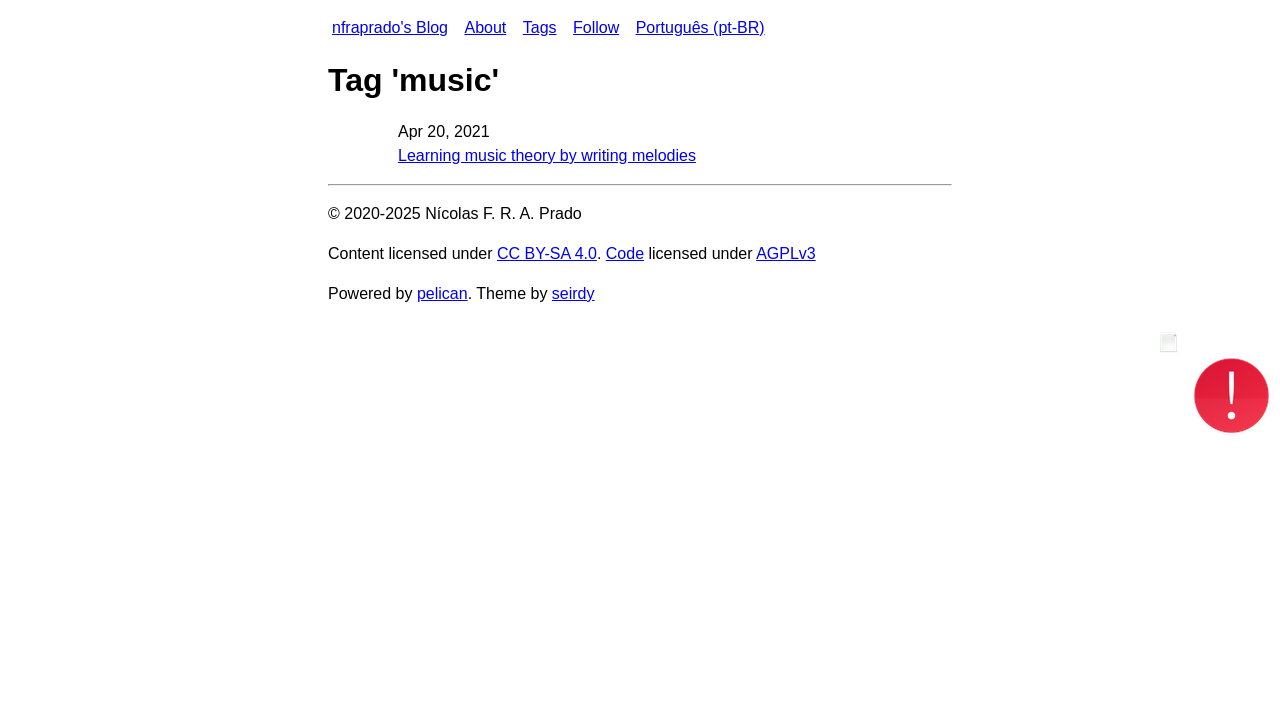 The image size is (1280, 720). What do you see at coordinates (1231, 395) in the screenshot?
I see `indicates a warning or important alert message` at bounding box center [1231, 395].